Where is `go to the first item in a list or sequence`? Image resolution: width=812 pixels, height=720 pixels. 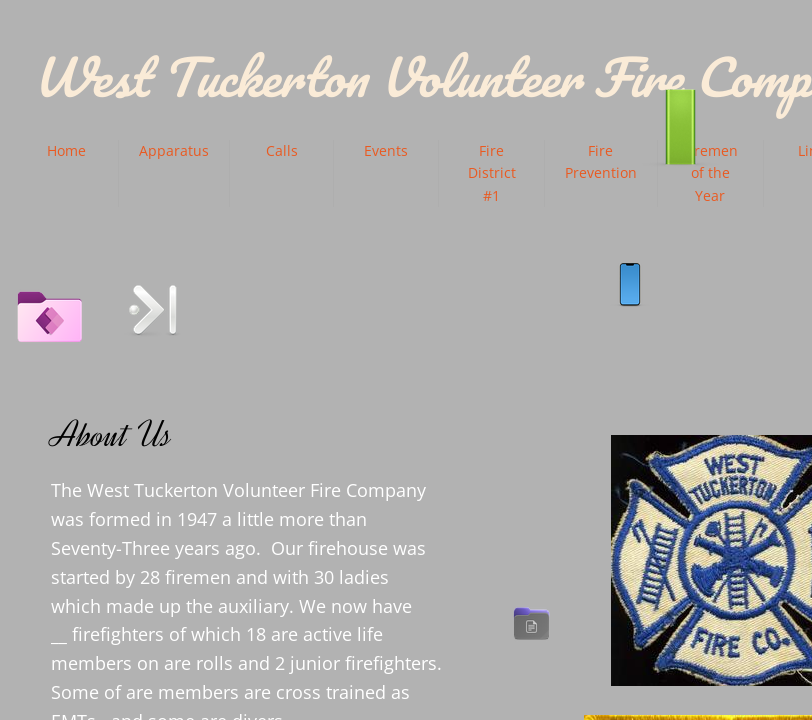
go to the first item in a list or sequence is located at coordinates (154, 310).